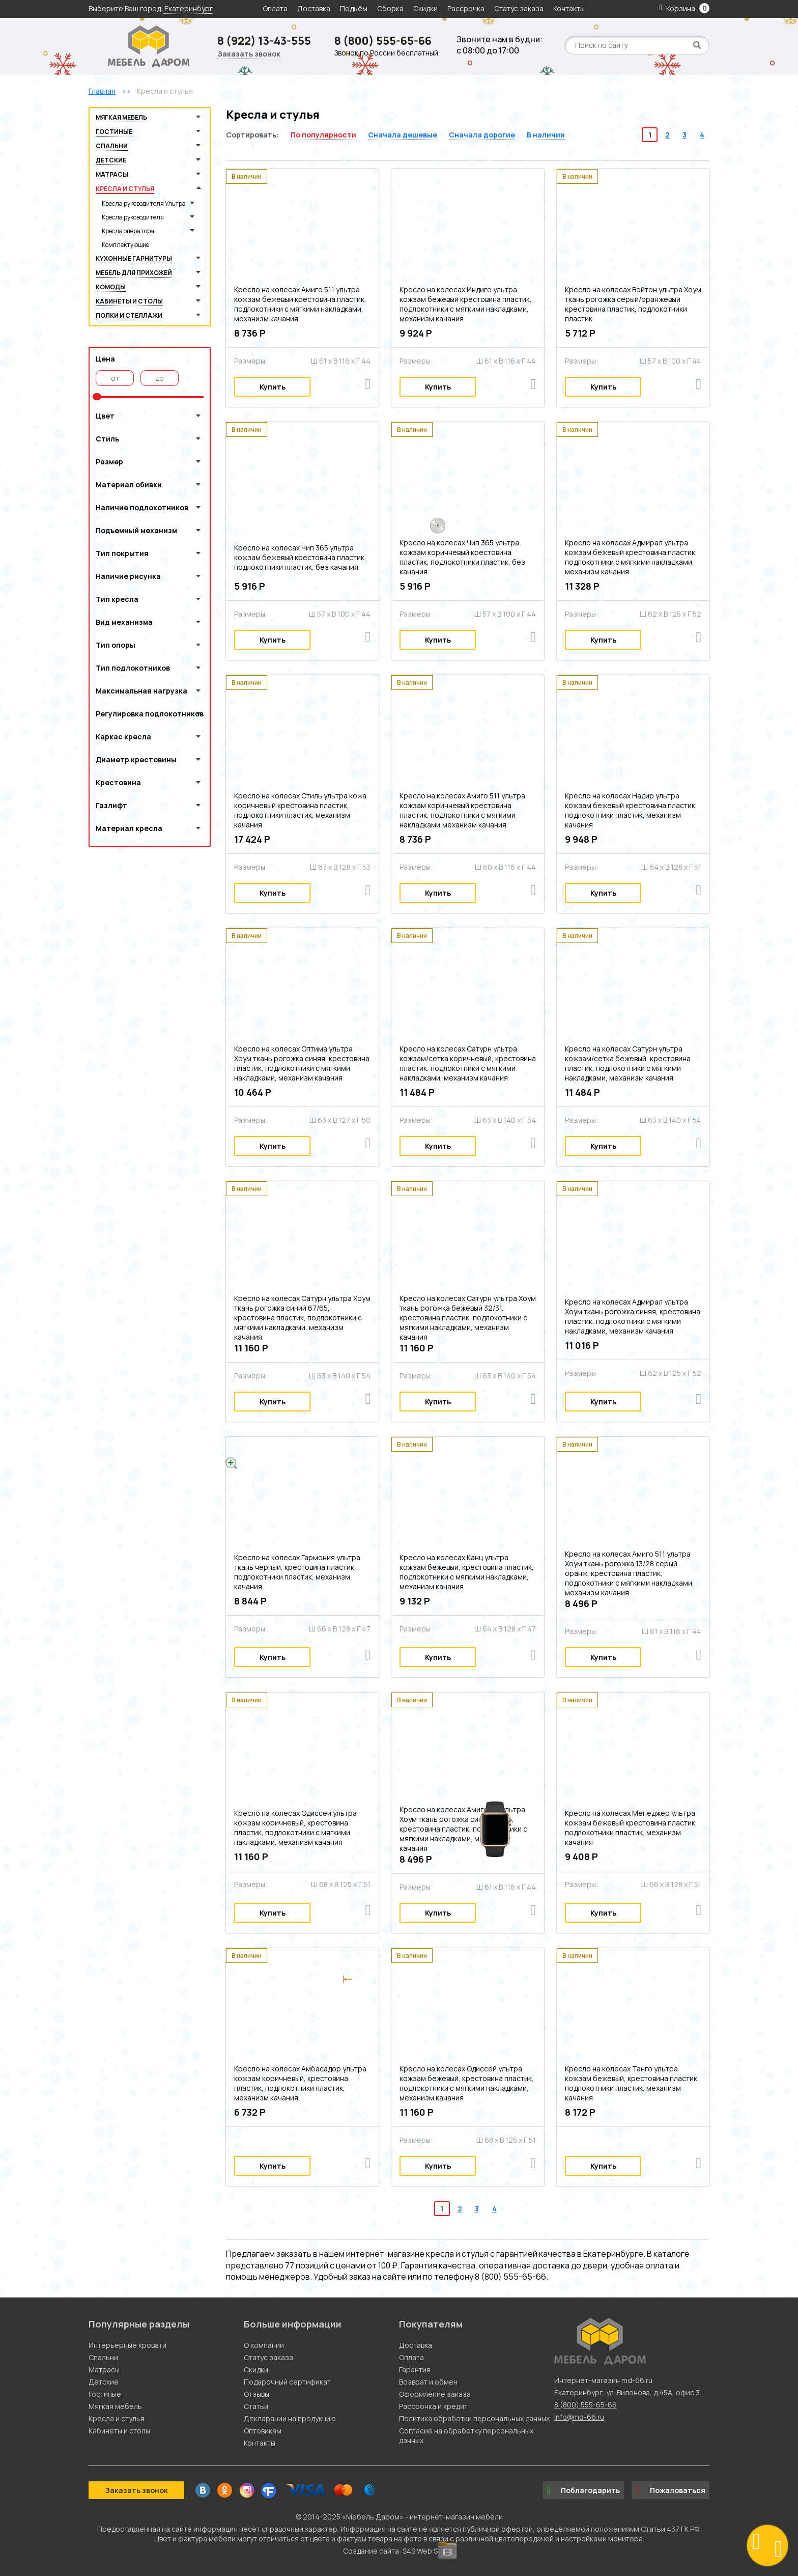 The height and width of the screenshot is (2576, 798). I want to click on open videos folder, so click(447, 2550).